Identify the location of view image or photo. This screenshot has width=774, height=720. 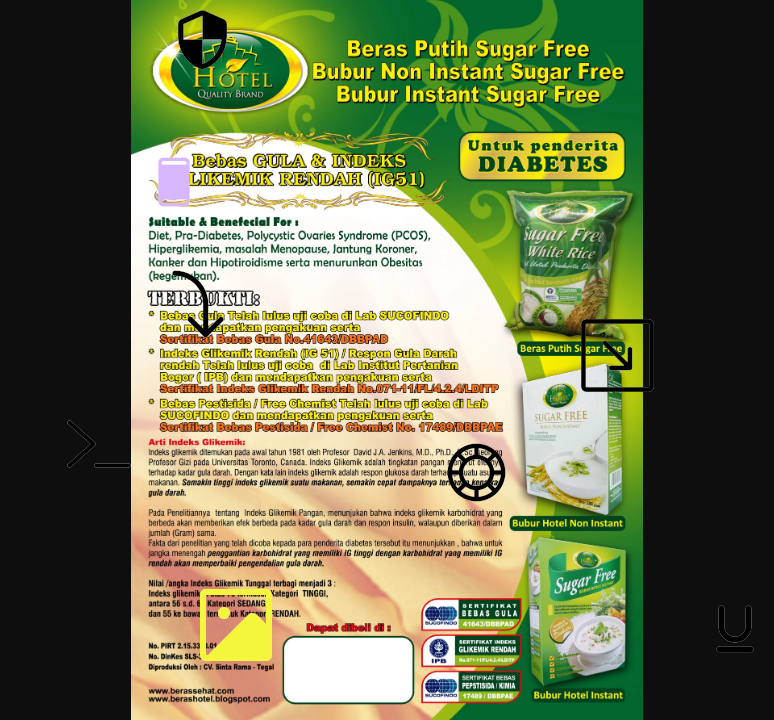
(236, 625).